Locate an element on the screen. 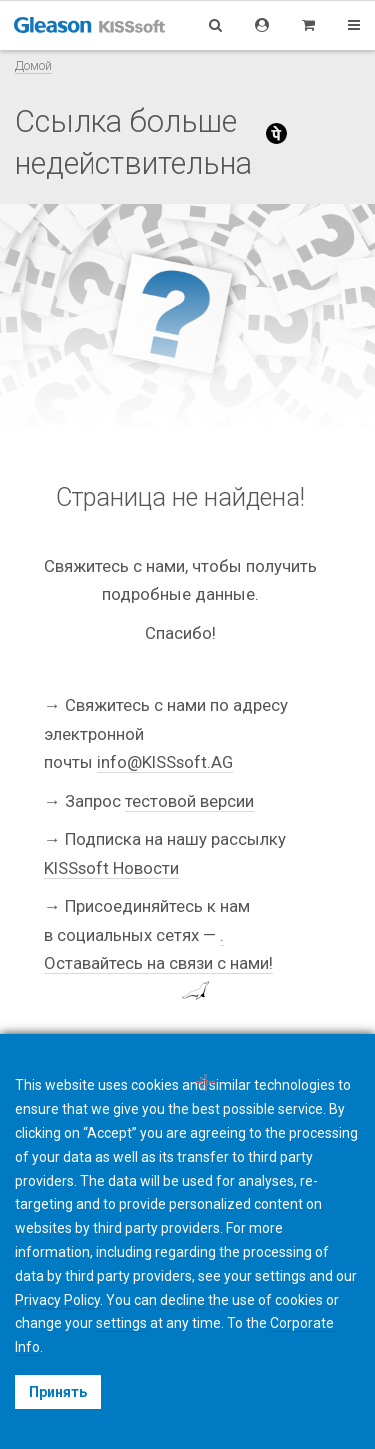  mariadb foundation logo is located at coordinates (195, 990).